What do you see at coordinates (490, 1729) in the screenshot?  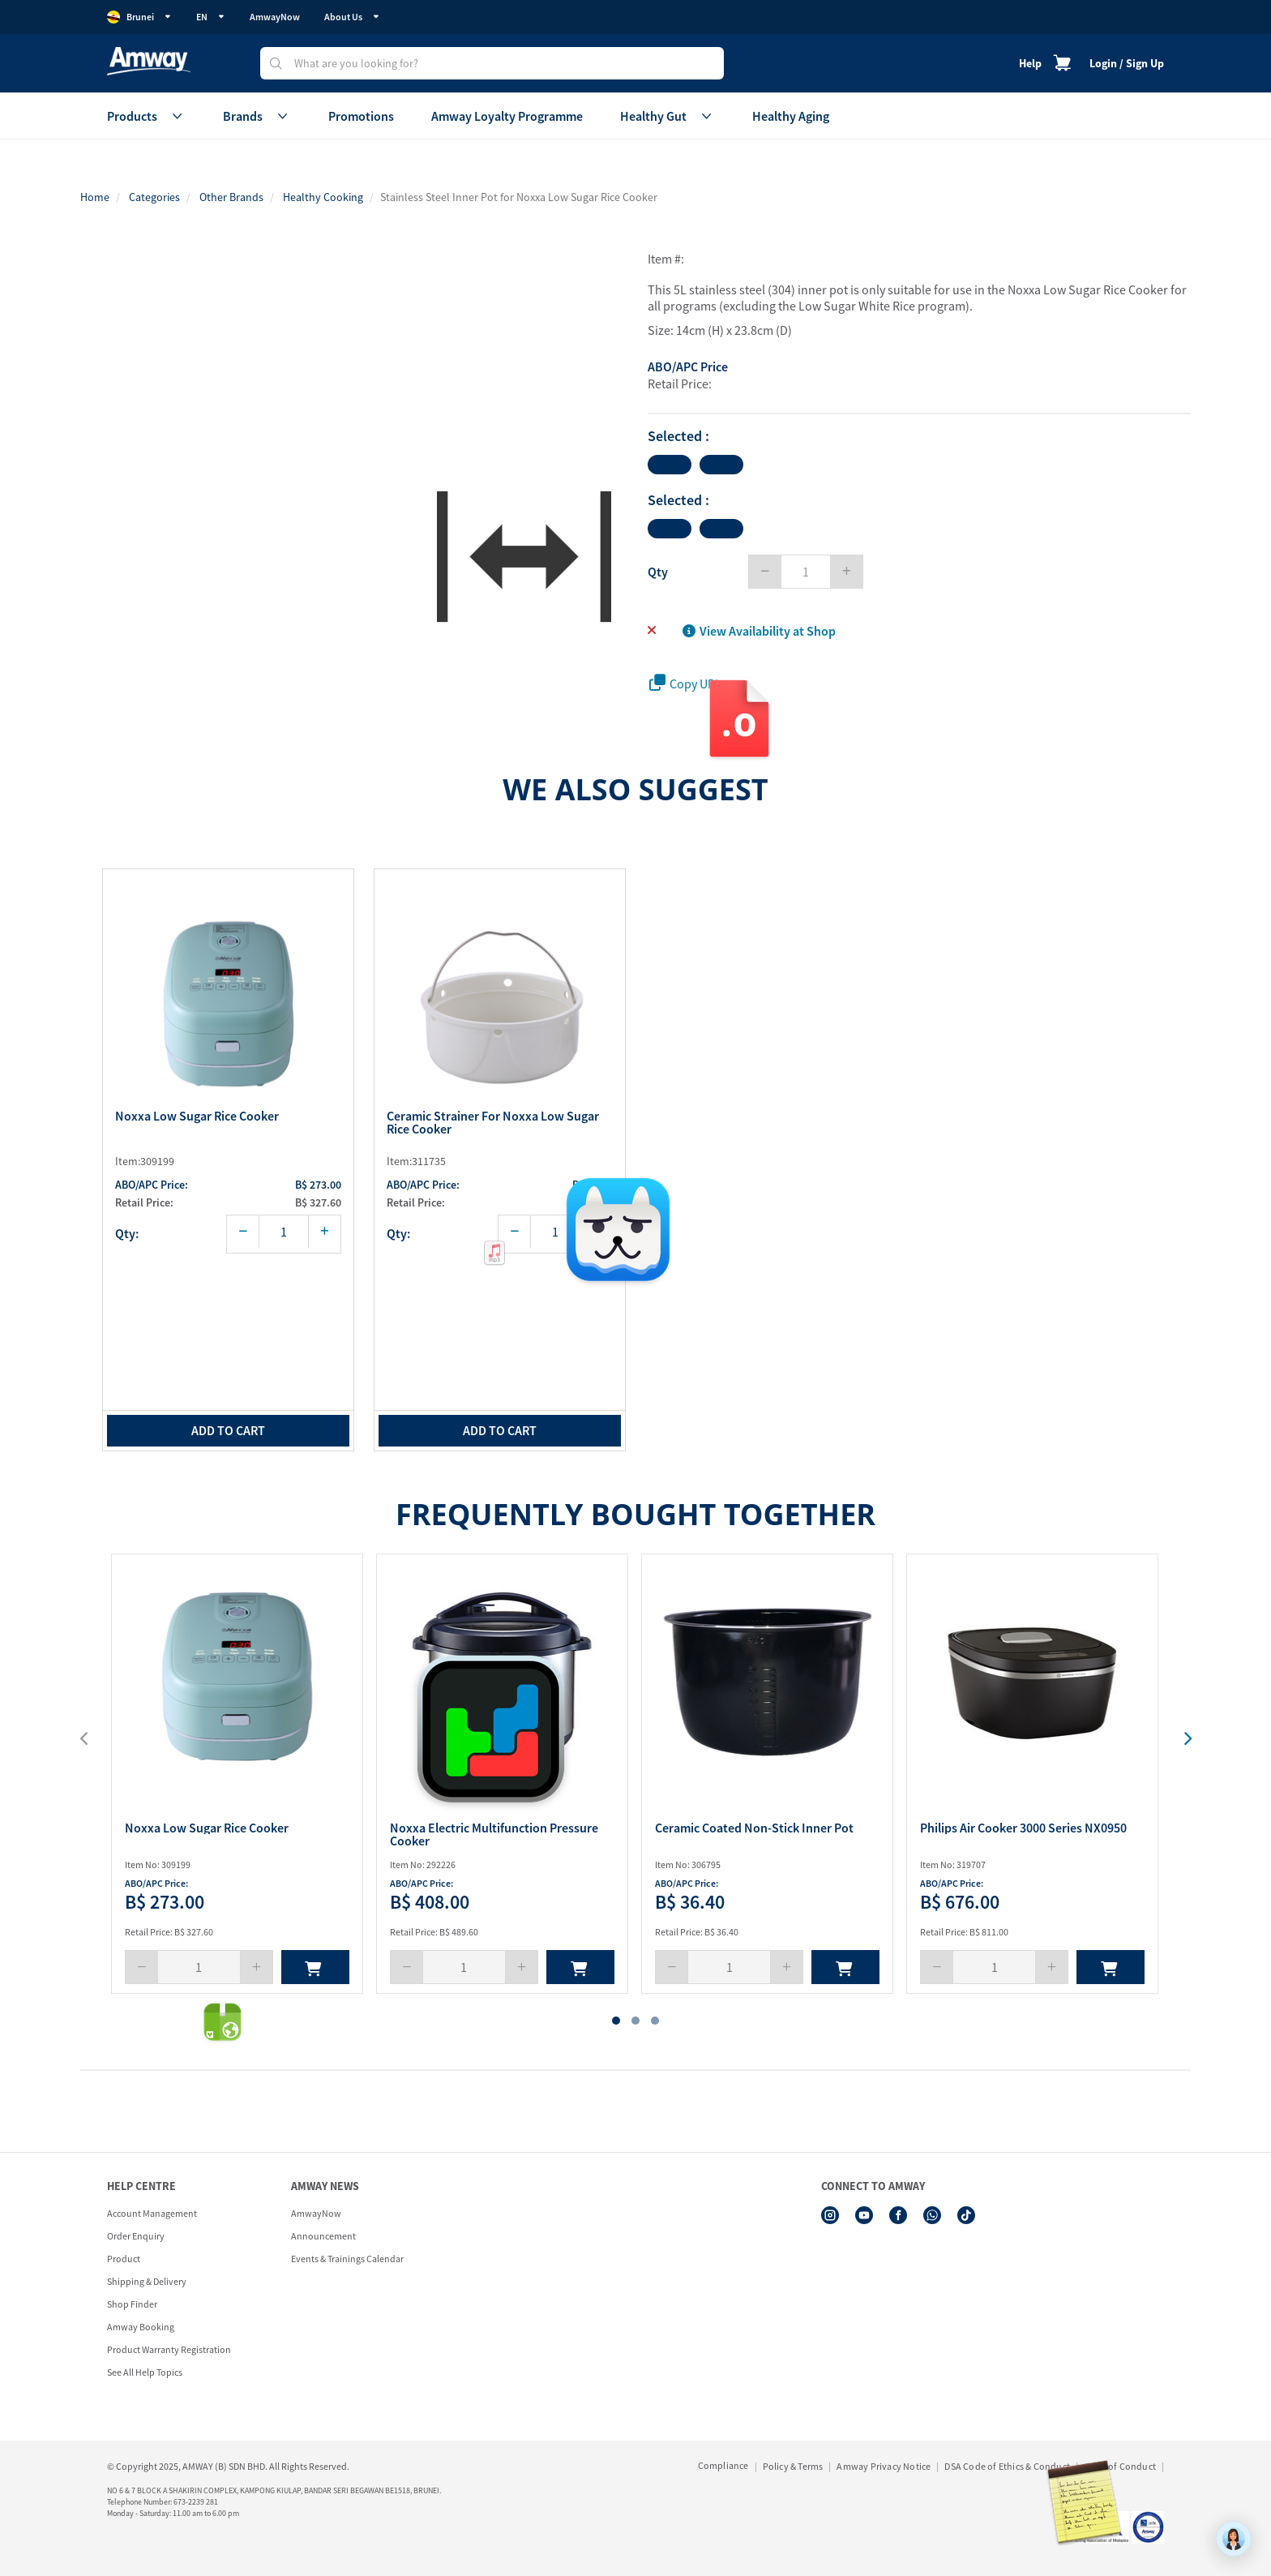 I see `launch petris puzzle game` at bounding box center [490, 1729].